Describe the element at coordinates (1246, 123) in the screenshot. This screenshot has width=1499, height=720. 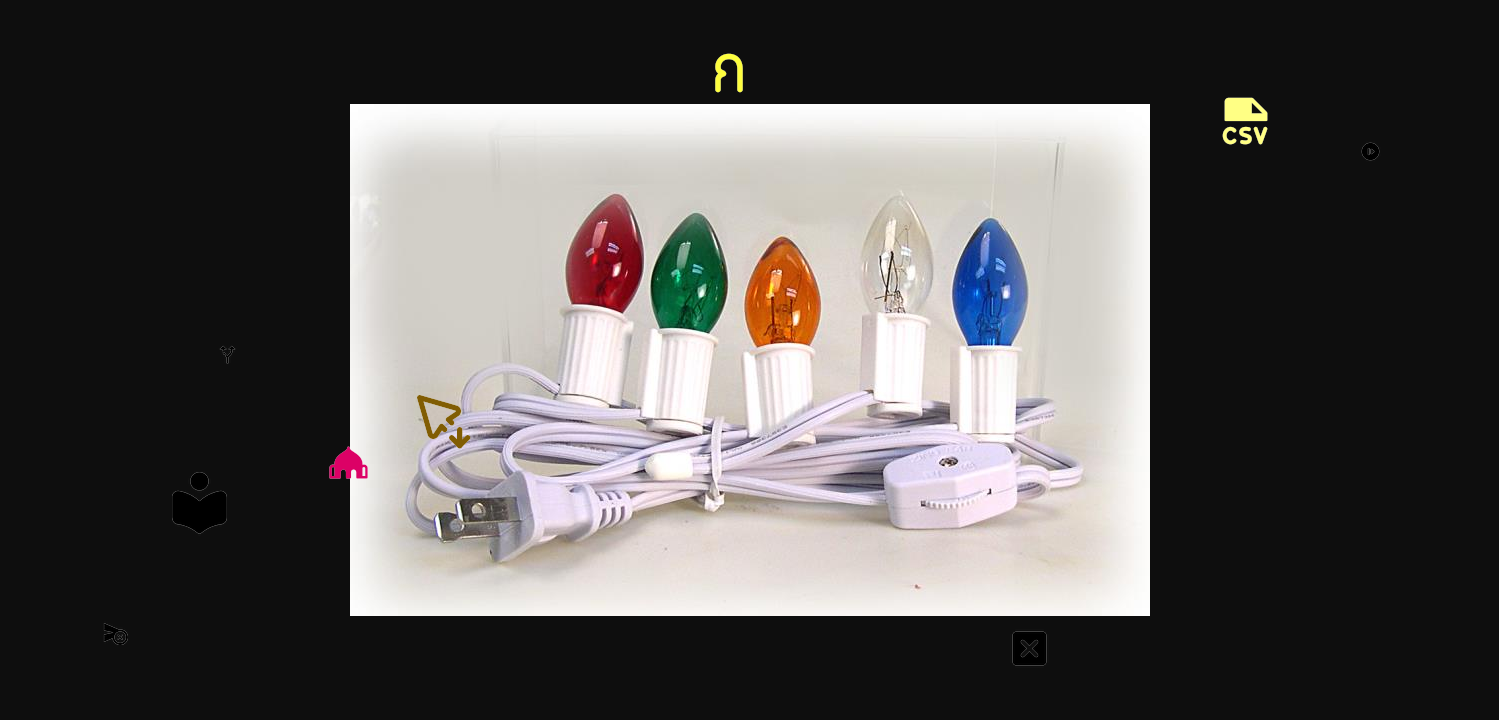
I see `open or view a CSV file` at that location.